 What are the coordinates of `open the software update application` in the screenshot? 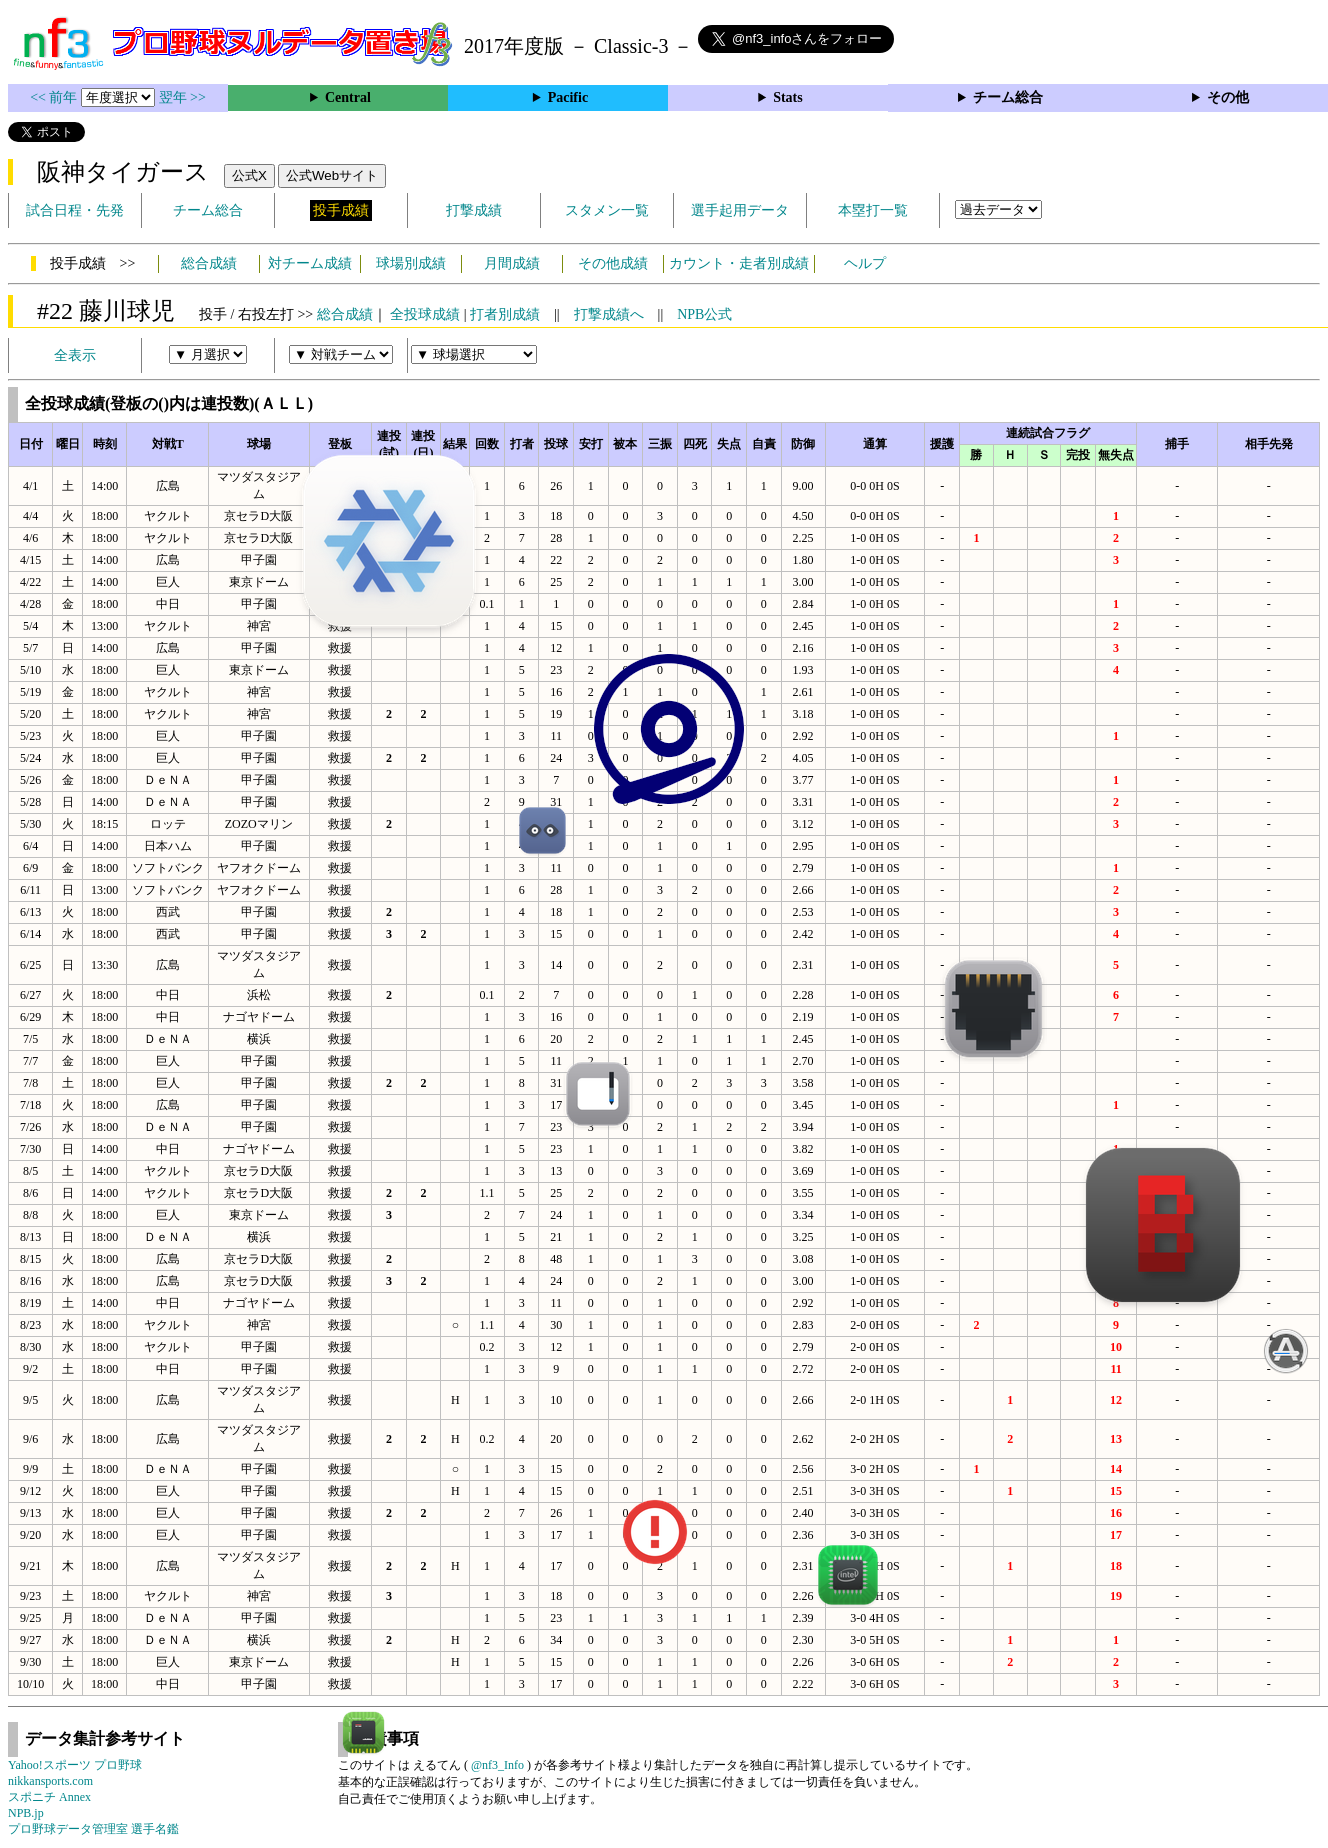 It's located at (1286, 1351).